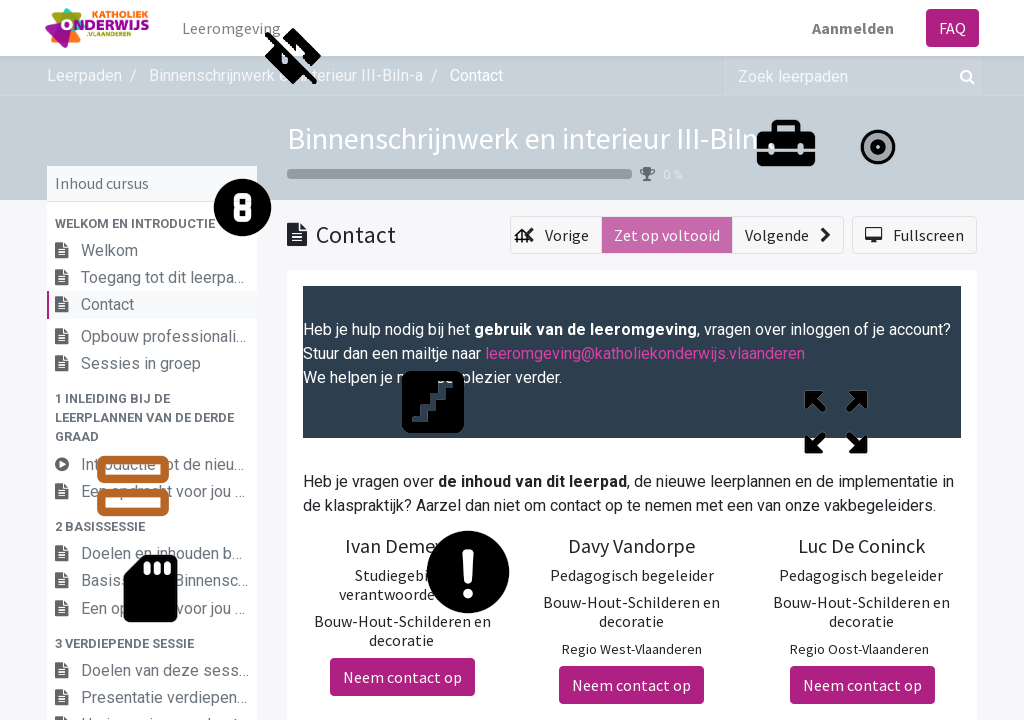  What do you see at coordinates (836, 422) in the screenshot?
I see `expand to full screen mode` at bounding box center [836, 422].